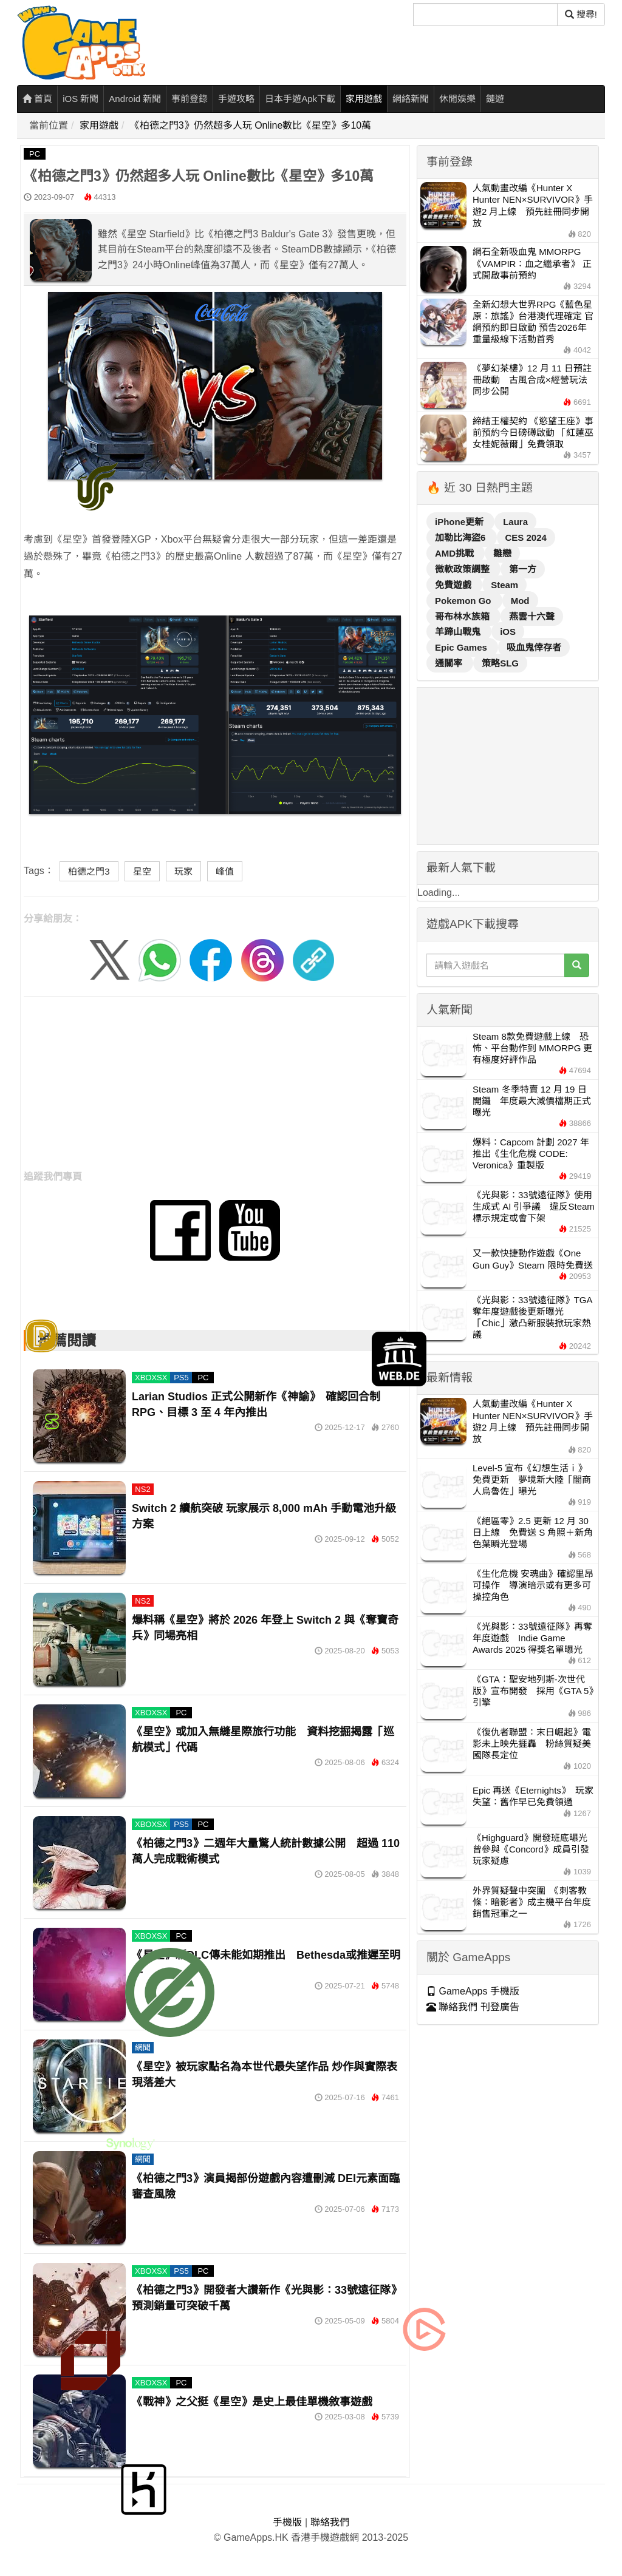 The height and width of the screenshot is (2576, 622). Describe the element at coordinates (169, 1992) in the screenshot. I see `indicates public domain or copyright-free content` at that location.